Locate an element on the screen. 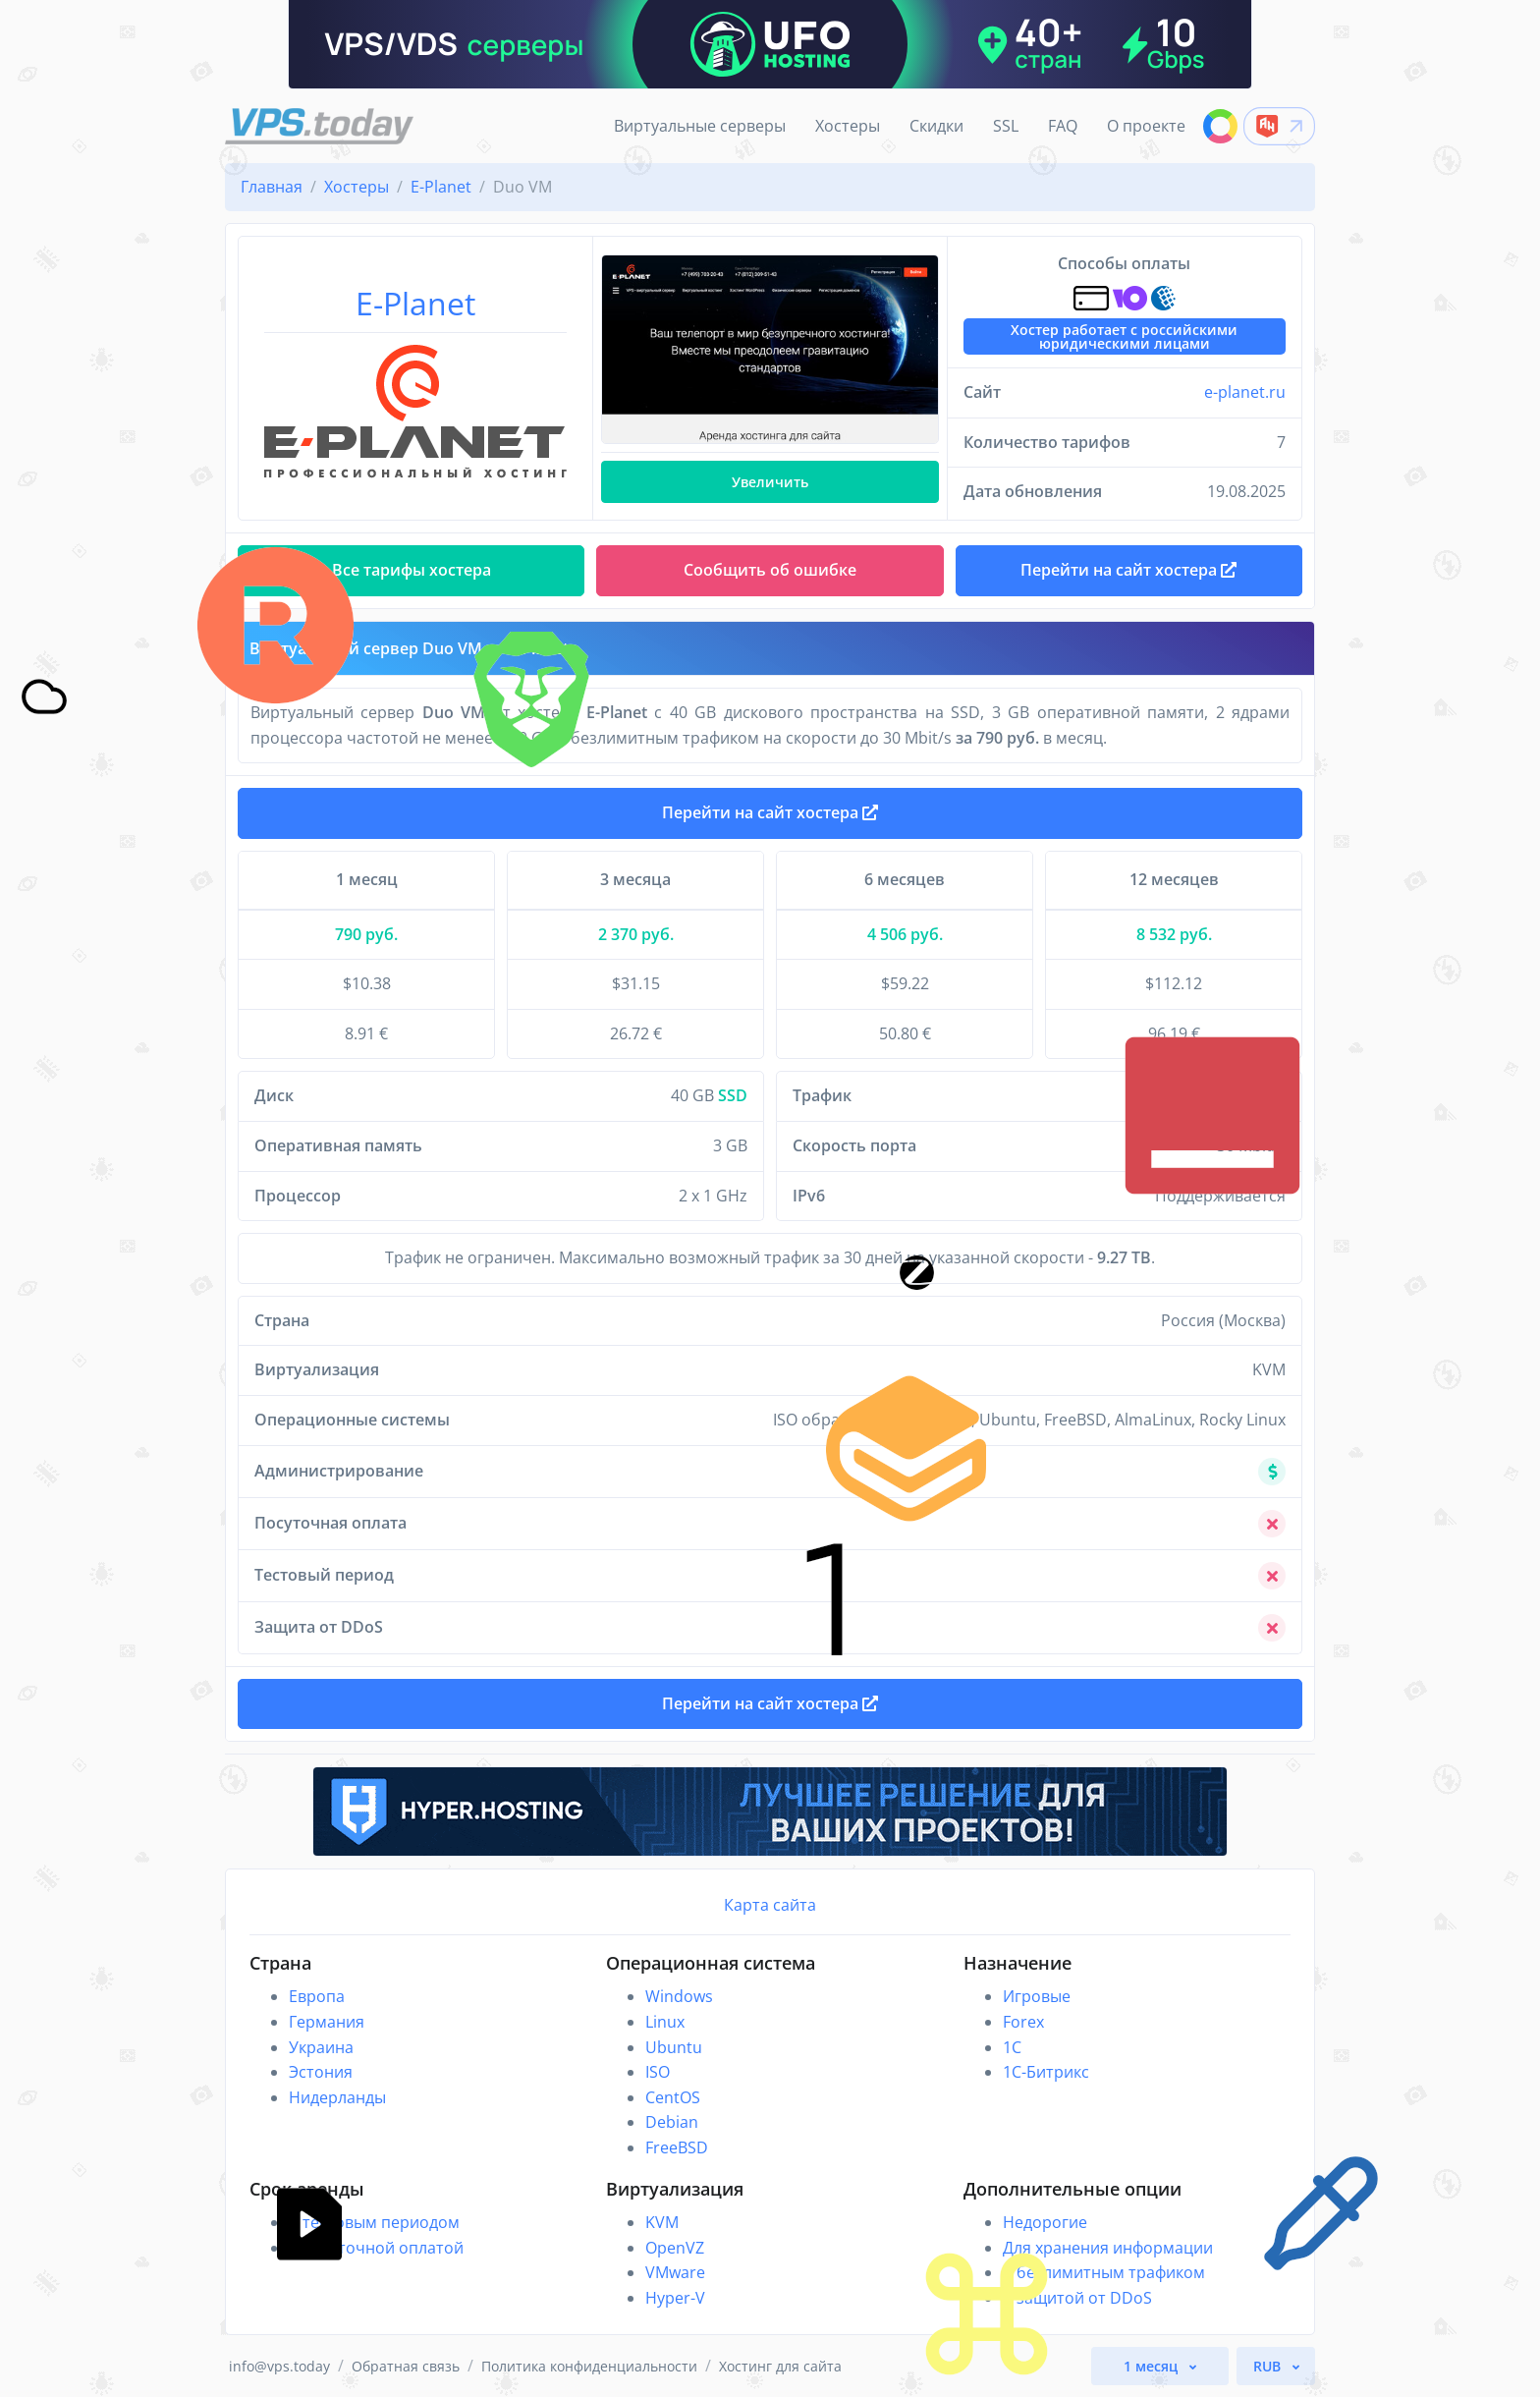 This screenshot has width=1540, height=2397. indicates first item or top priority is located at coordinates (831, 1600).